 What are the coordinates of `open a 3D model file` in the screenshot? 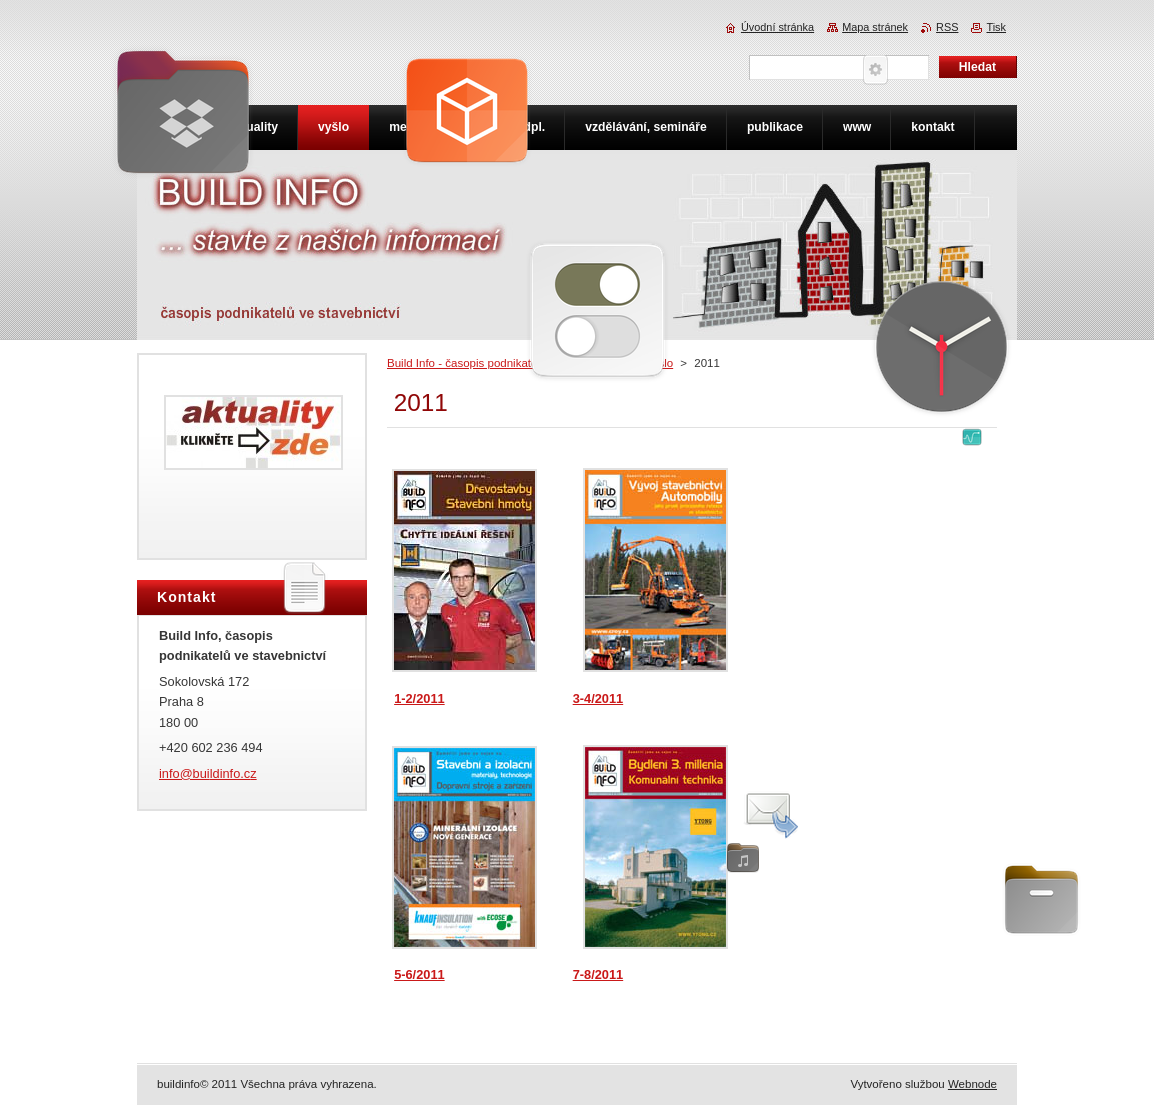 It's located at (467, 106).